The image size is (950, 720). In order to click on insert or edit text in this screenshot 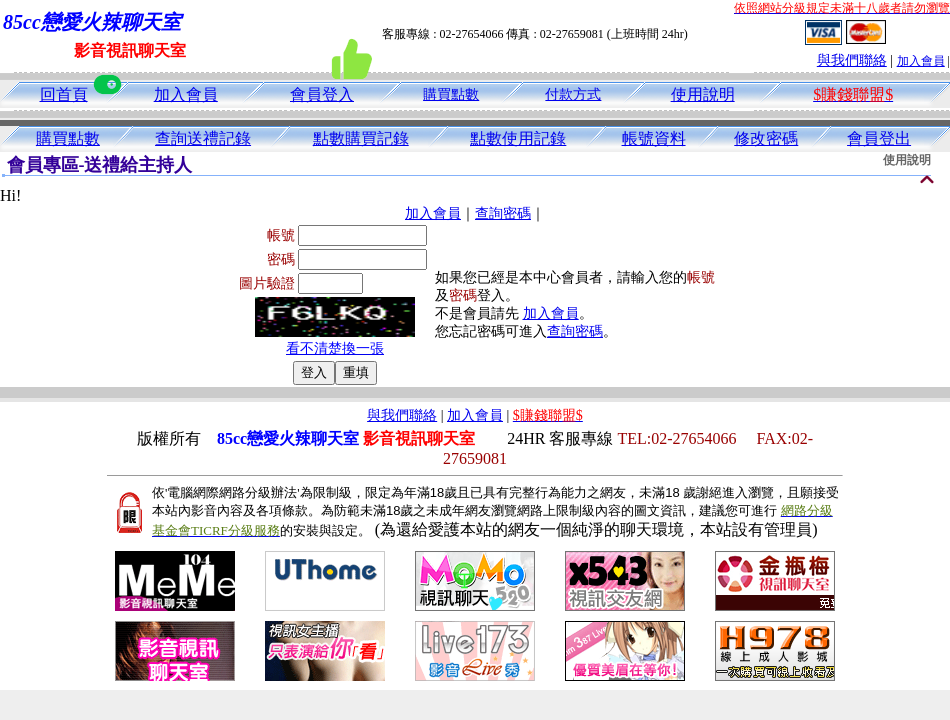, I will do `click(464, 580)`.